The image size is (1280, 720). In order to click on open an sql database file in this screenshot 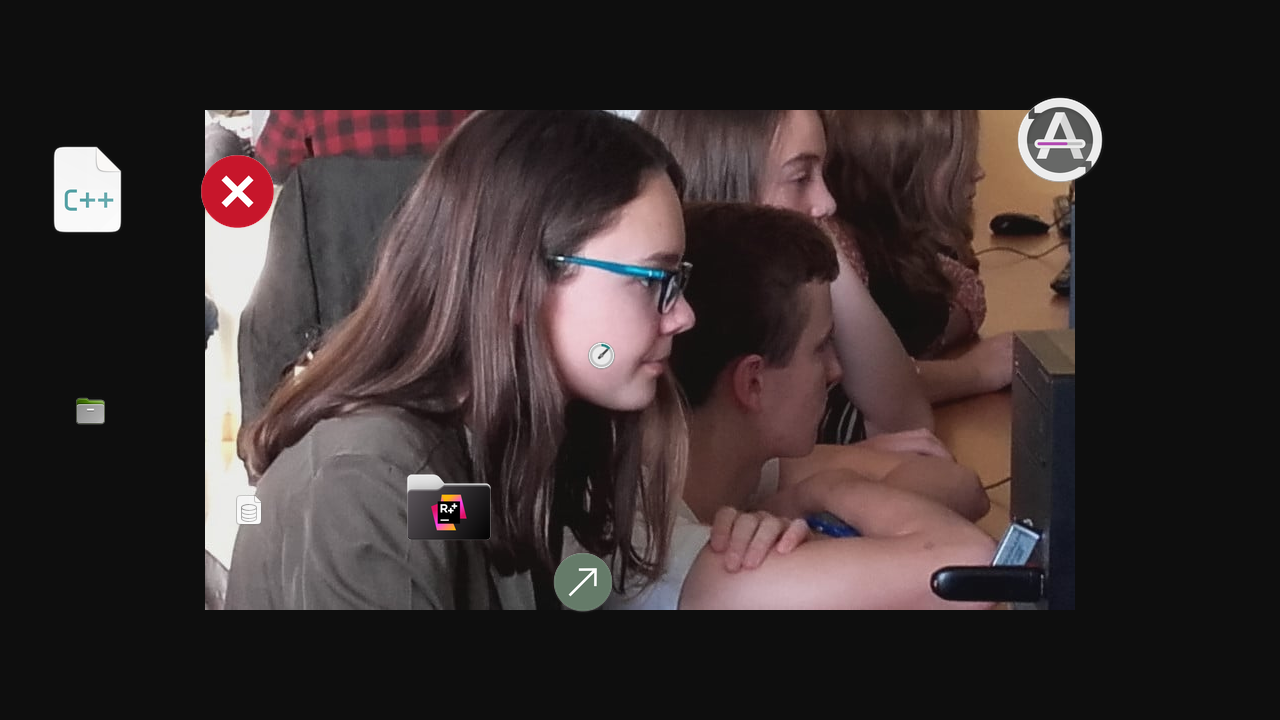, I will do `click(249, 510)`.